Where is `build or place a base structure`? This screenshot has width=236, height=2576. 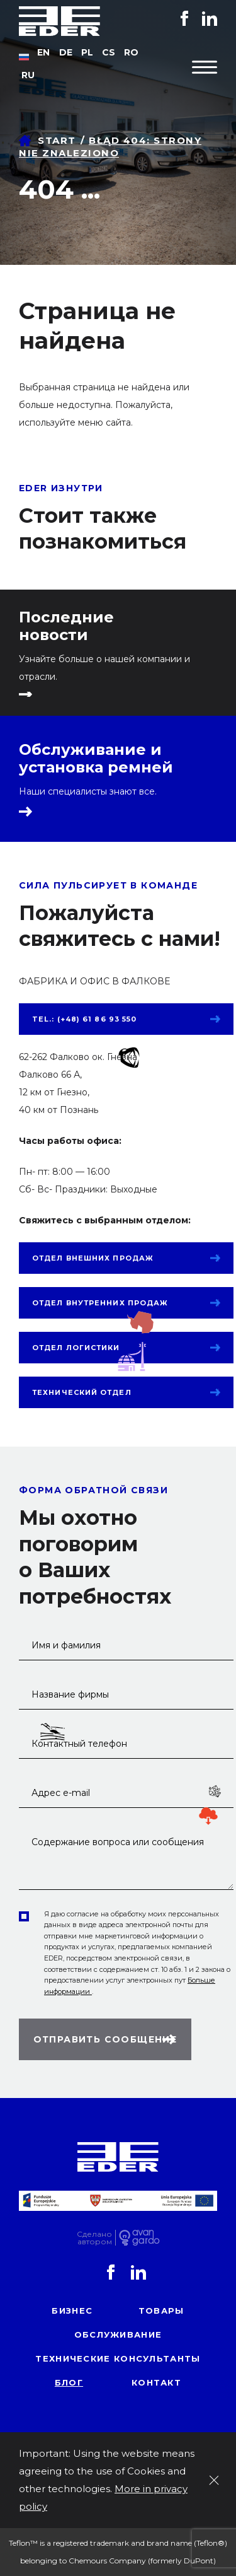 build or place a base structure is located at coordinates (132, 1356).